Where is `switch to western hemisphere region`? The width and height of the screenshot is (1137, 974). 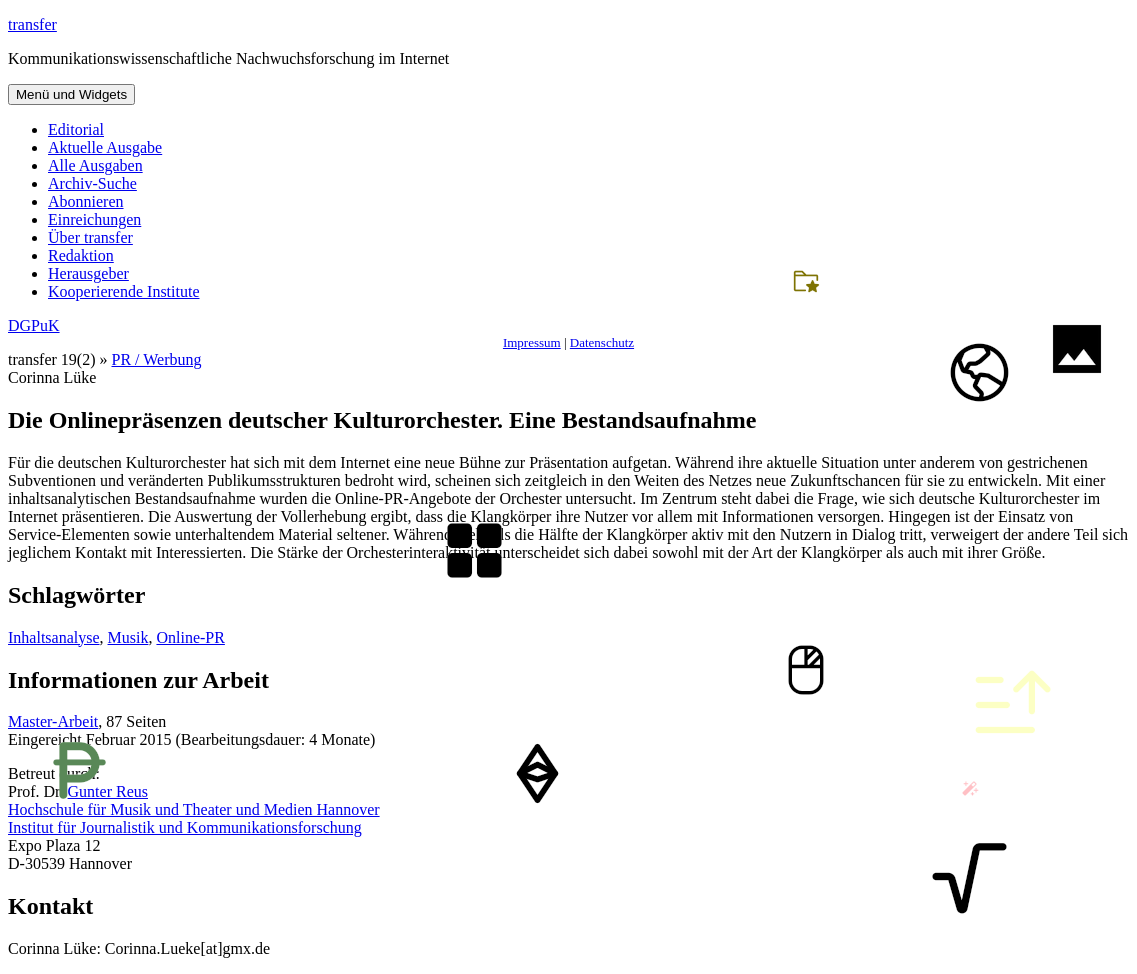 switch to western hemisphere region is located at coordinates (979, 372).